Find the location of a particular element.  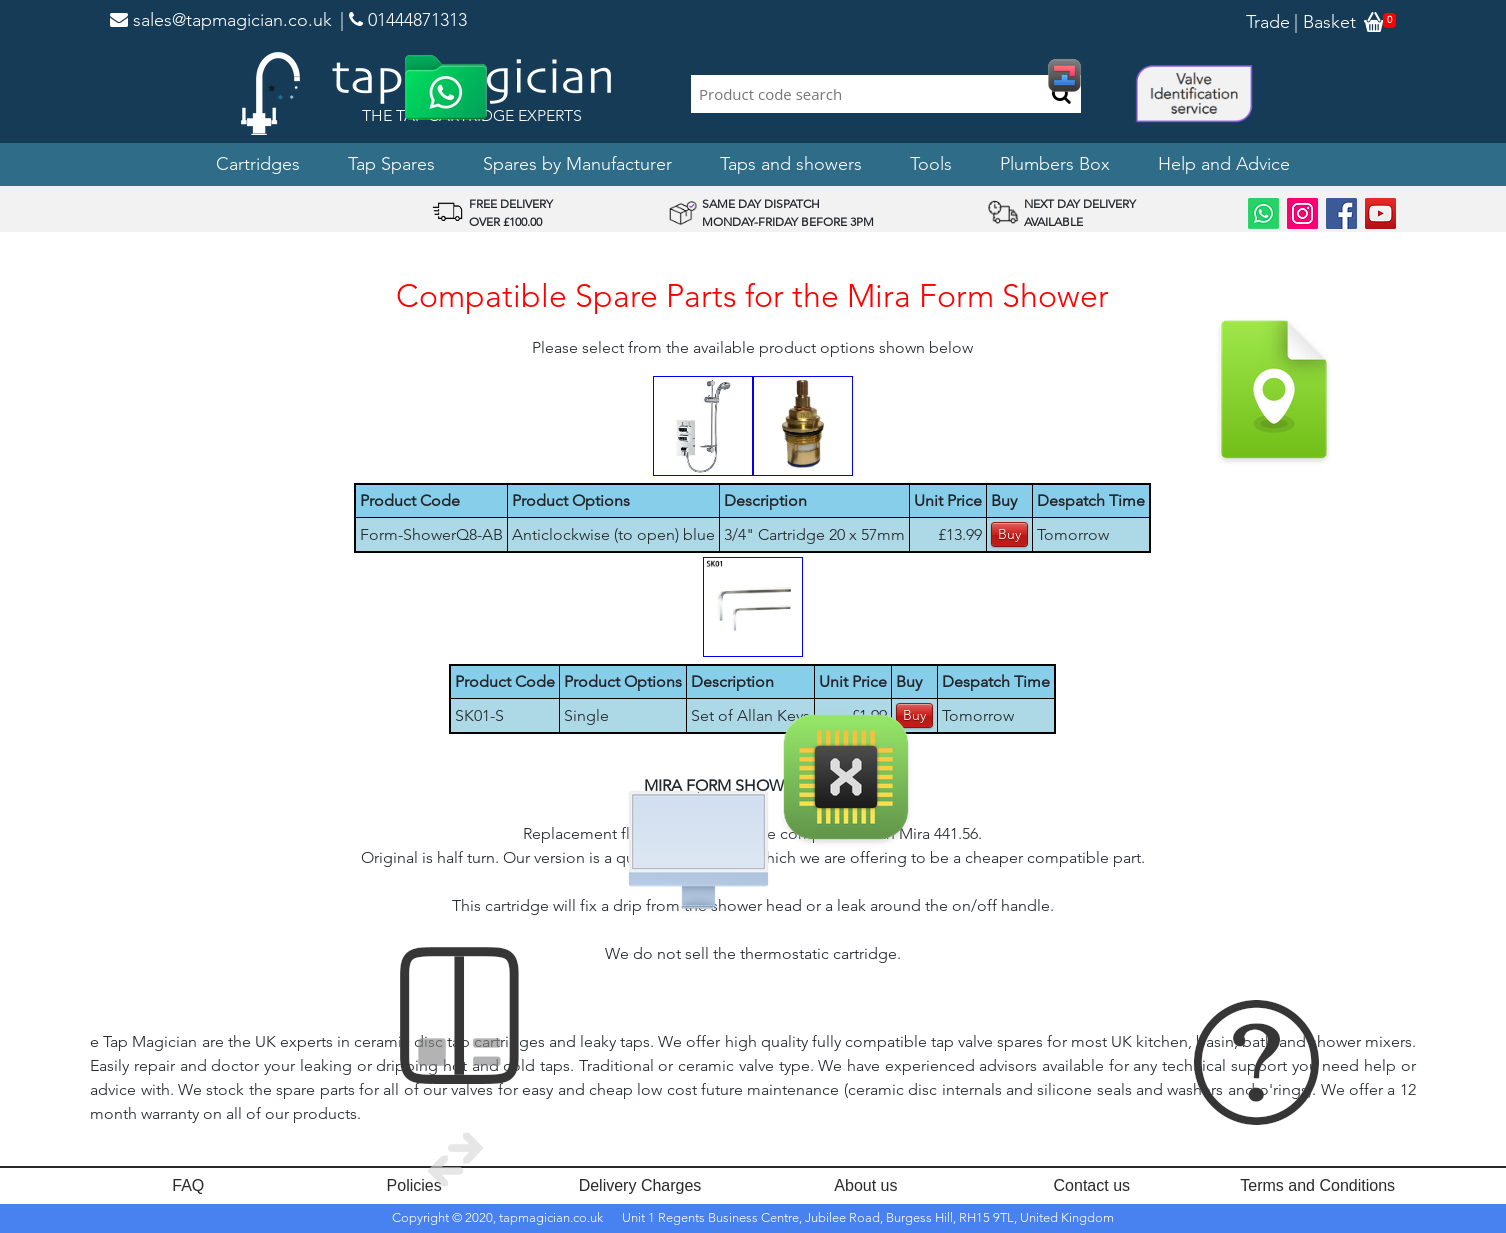

access help or support resources is located at coordinates (1256, 1062).